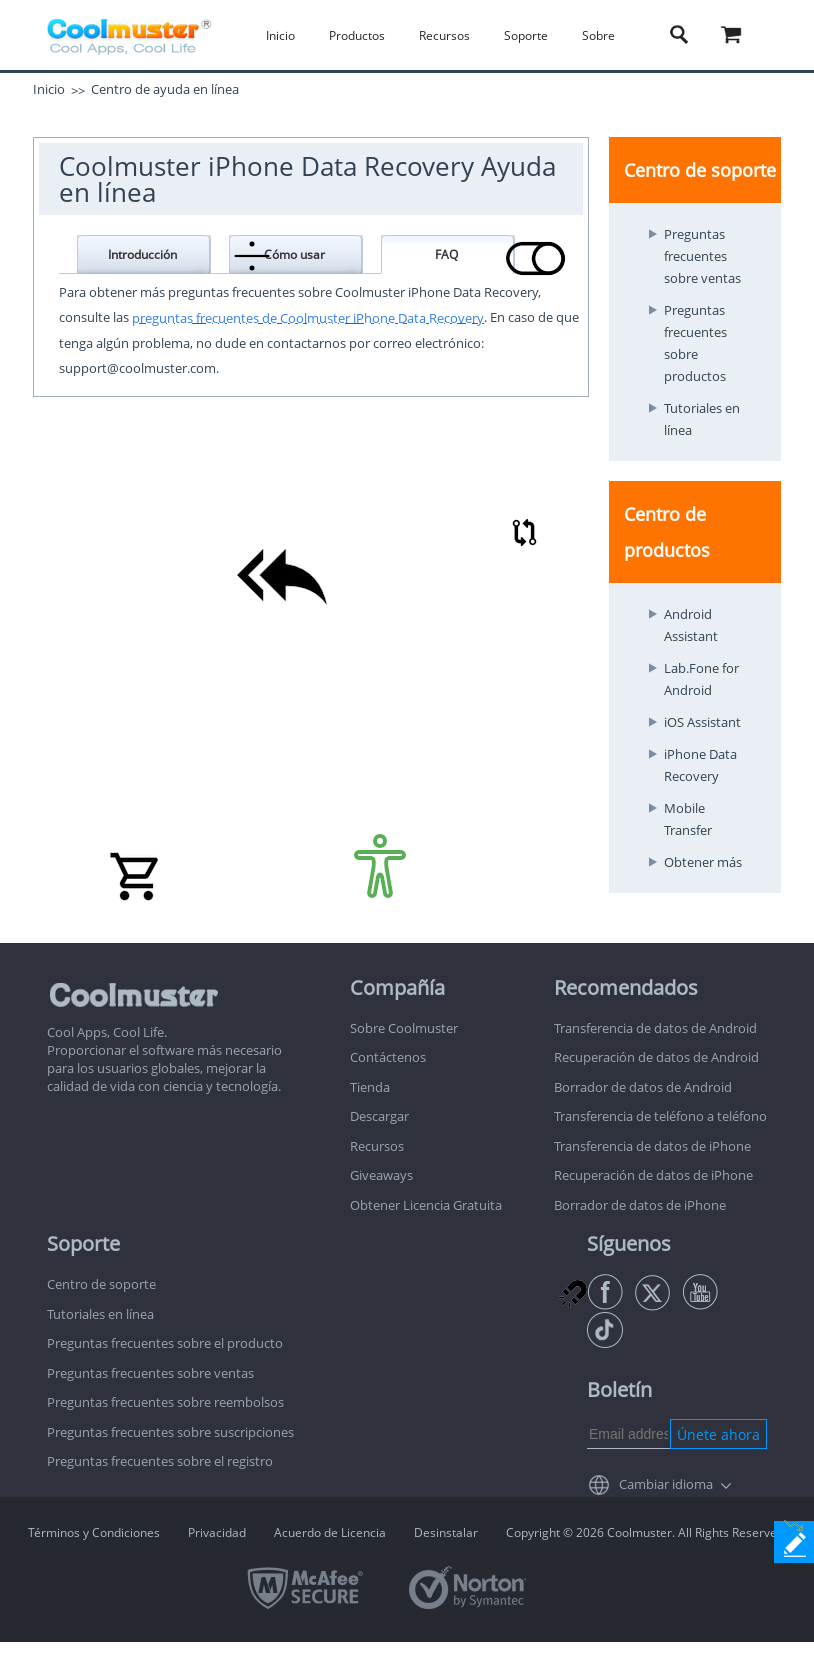  Describe the element at coordinates (282, 575) in the screenshot. I see `reply to all recipients of a message` at that location.